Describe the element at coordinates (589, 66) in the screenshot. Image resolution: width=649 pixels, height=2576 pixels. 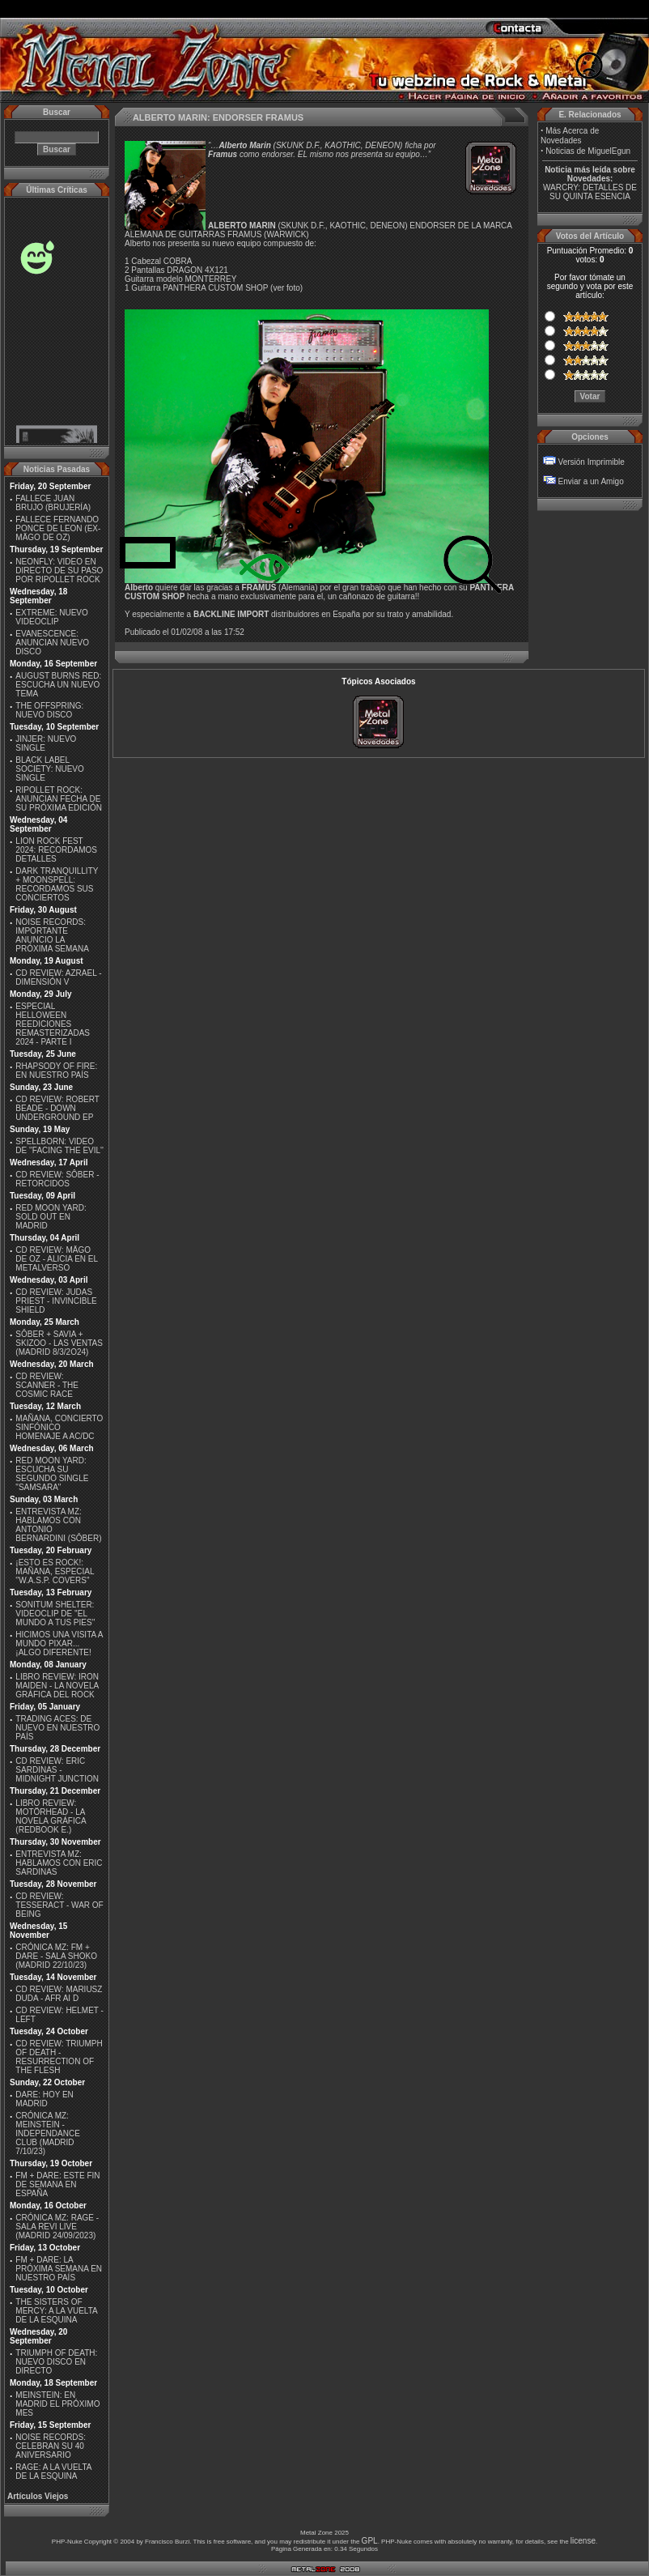
I see `indicates negative feedback or dissatisfaction` at that location.